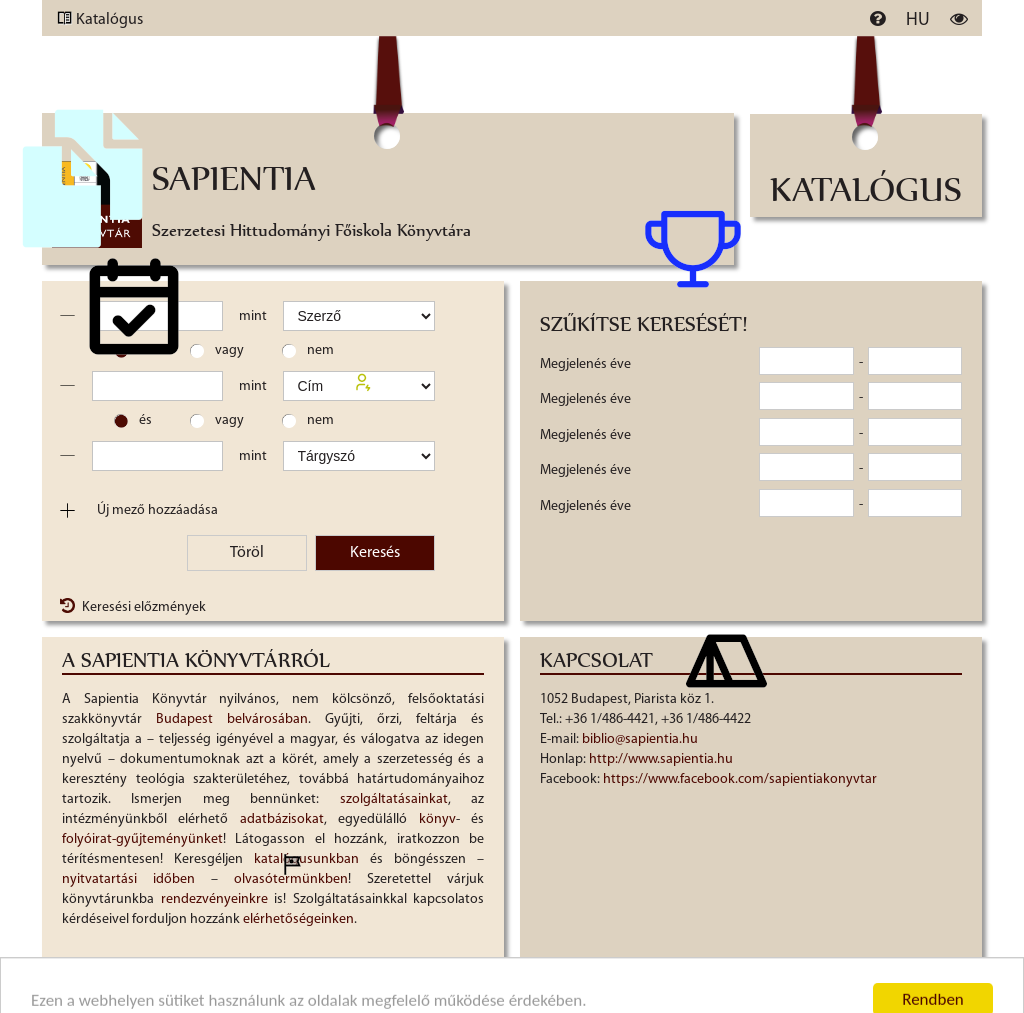  I want to click on user account with quick actions, so click(362, 382).